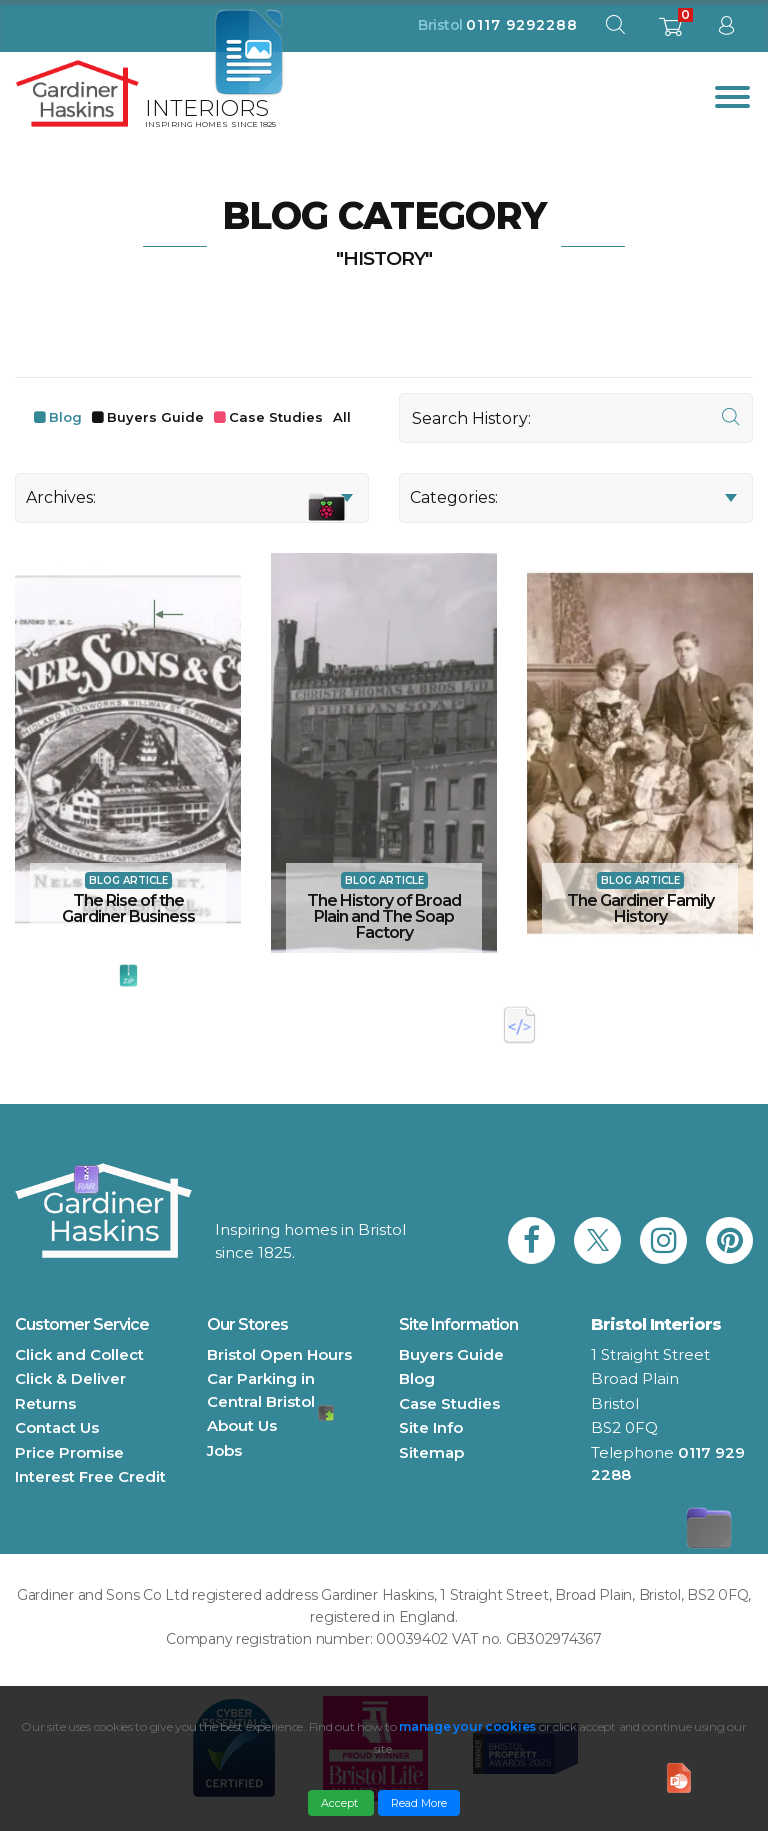 This screenshot has height=1831, width=768. What do you see at coordinates (326, 507) in the screenshot?
I see `folder containing Raspberry Pi project files` at bounding box center [326, 507].